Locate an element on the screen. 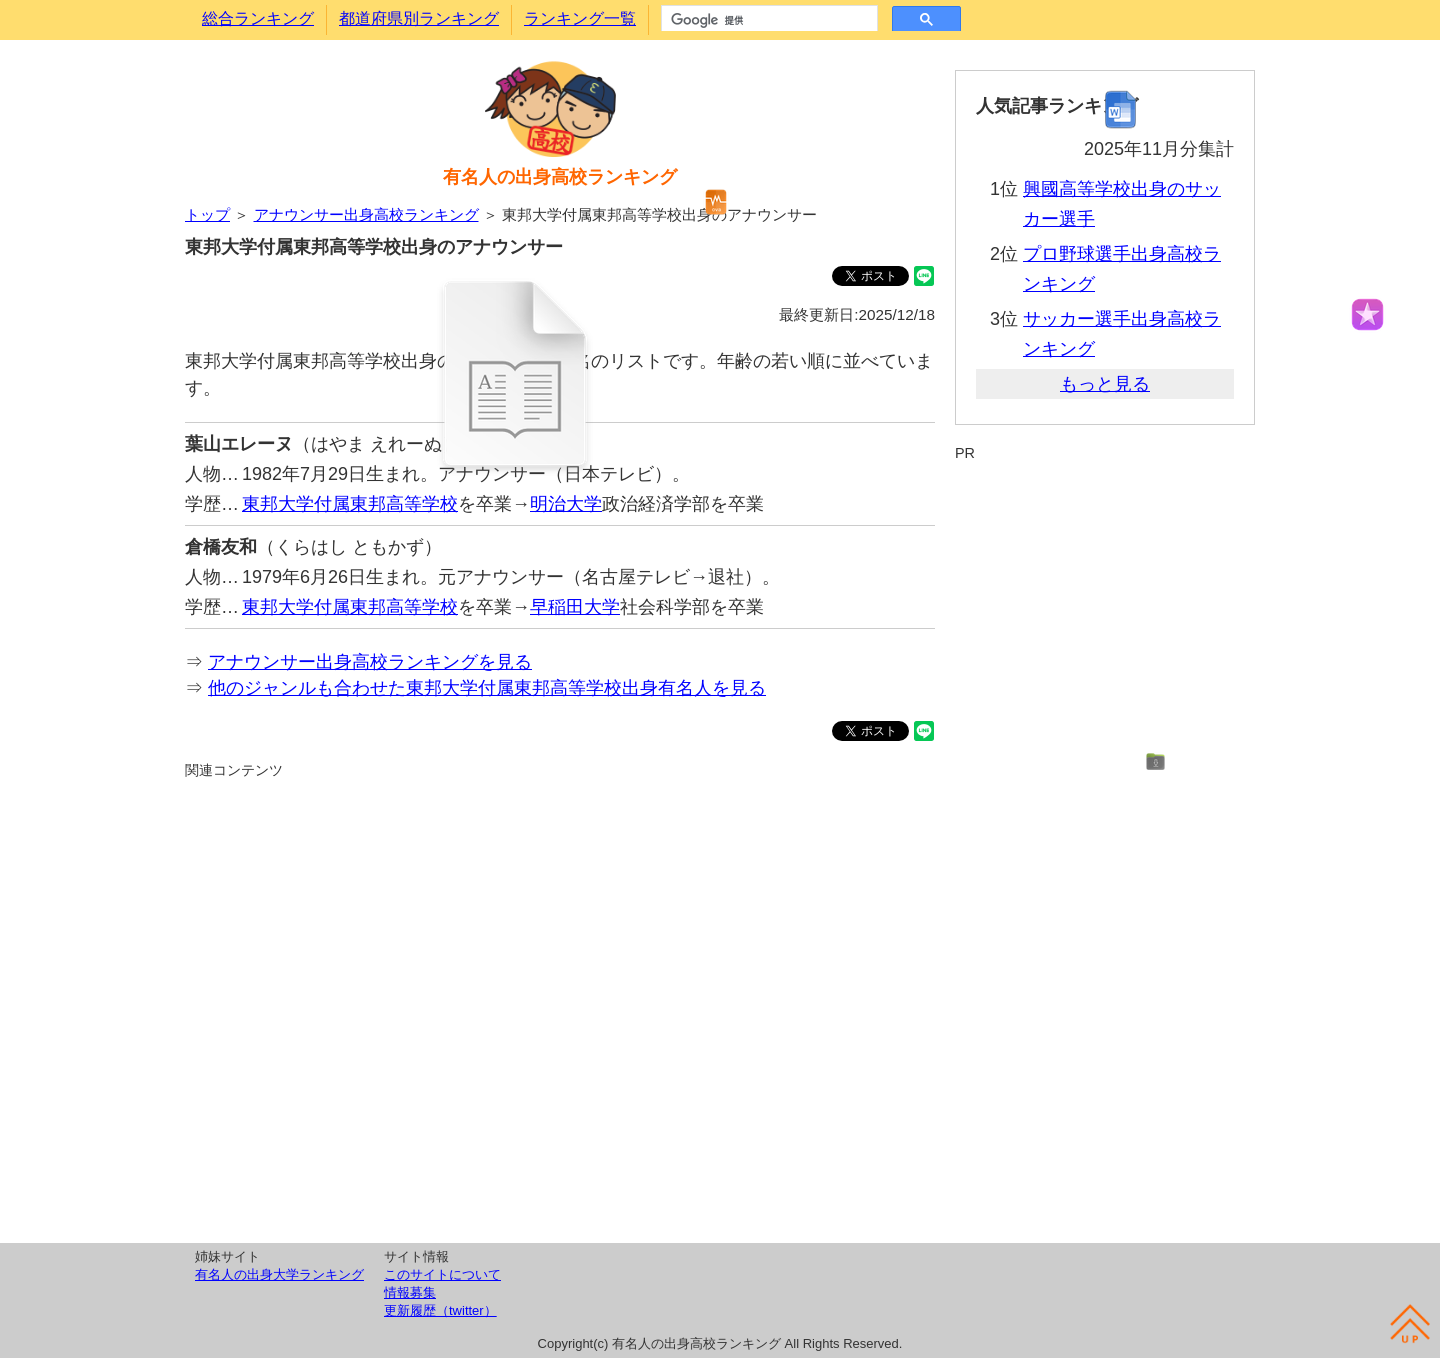 The image size is (1440, 1358). VirtualBox appliance file (.ova format) is located at coordinates (716, 202).